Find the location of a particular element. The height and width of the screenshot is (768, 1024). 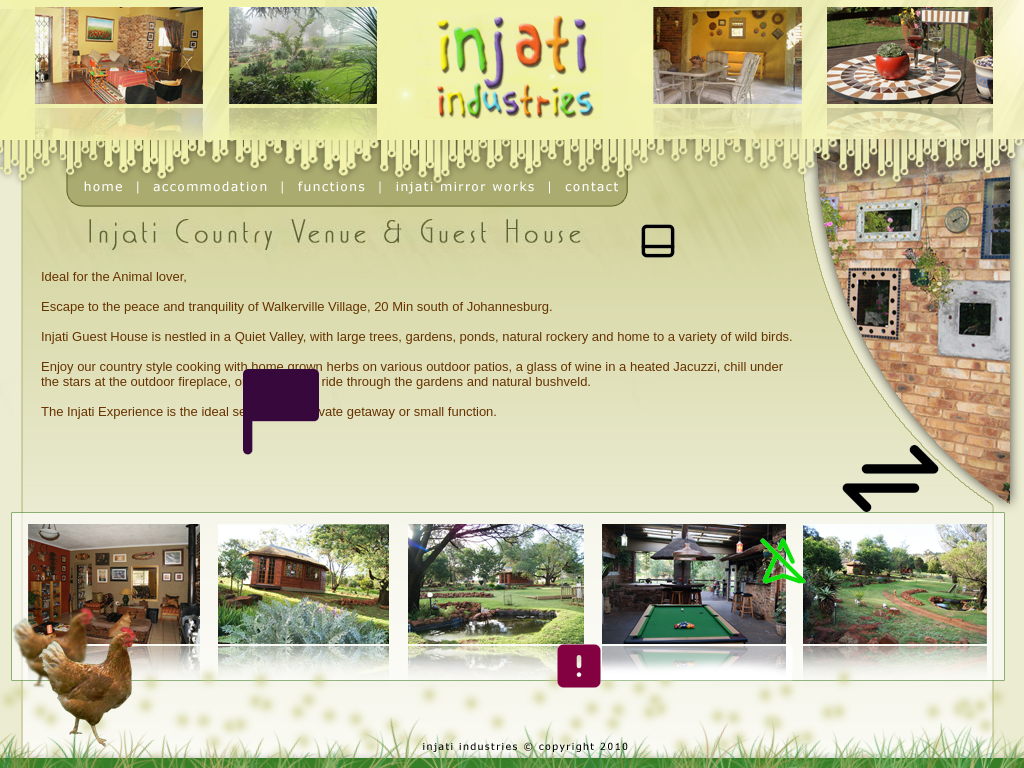

navigation or GPS is disabled is located at coordinates (783, 561).